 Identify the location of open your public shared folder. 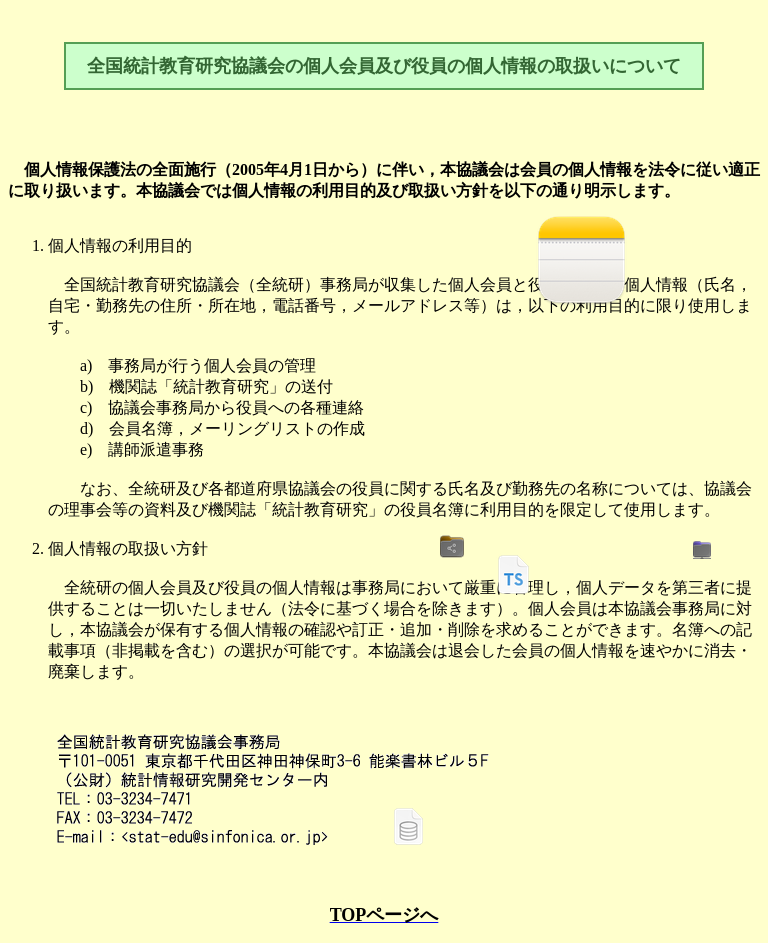
(452, 546).